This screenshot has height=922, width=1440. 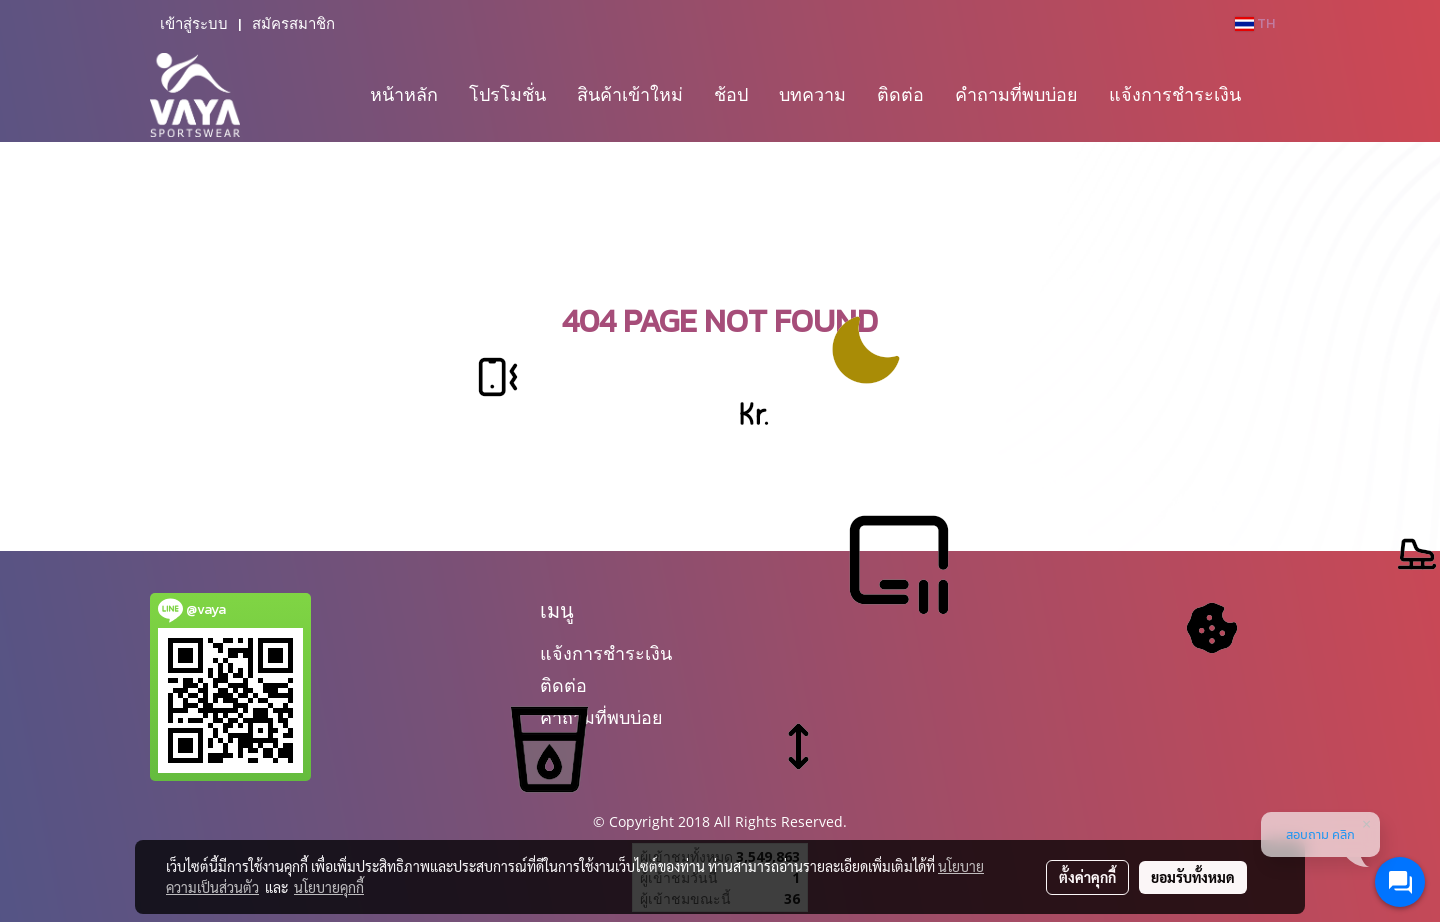 What do you see at coordinates (864, 352) in the screenshot?
I see `toggle dark mode or night theme` at bounding box center [864, 352].